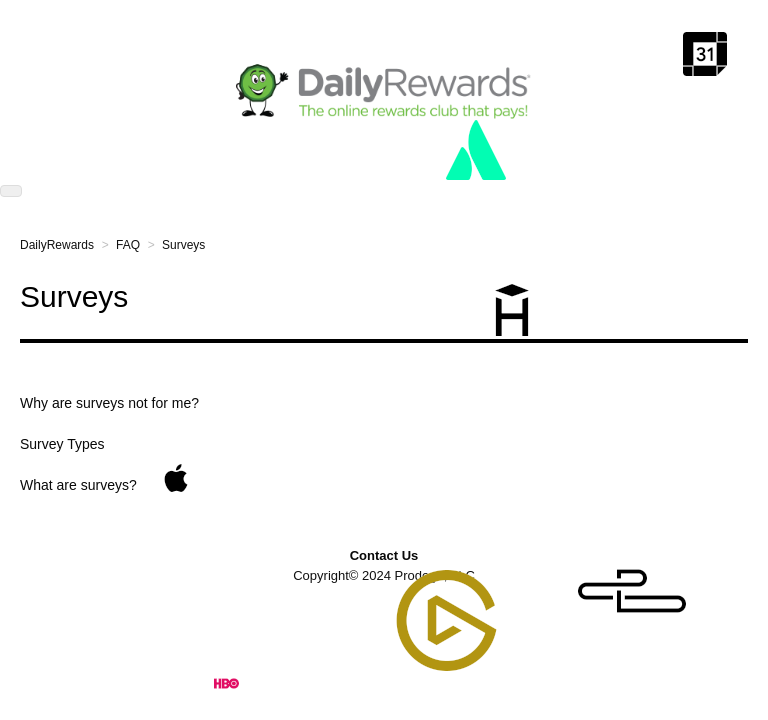 This screenshot has width=768, height=720. What do you see at coordinates (512, 310) in the screenshot?
I see `visit the Hexlet learning platform` at bounding box center [512, 310].